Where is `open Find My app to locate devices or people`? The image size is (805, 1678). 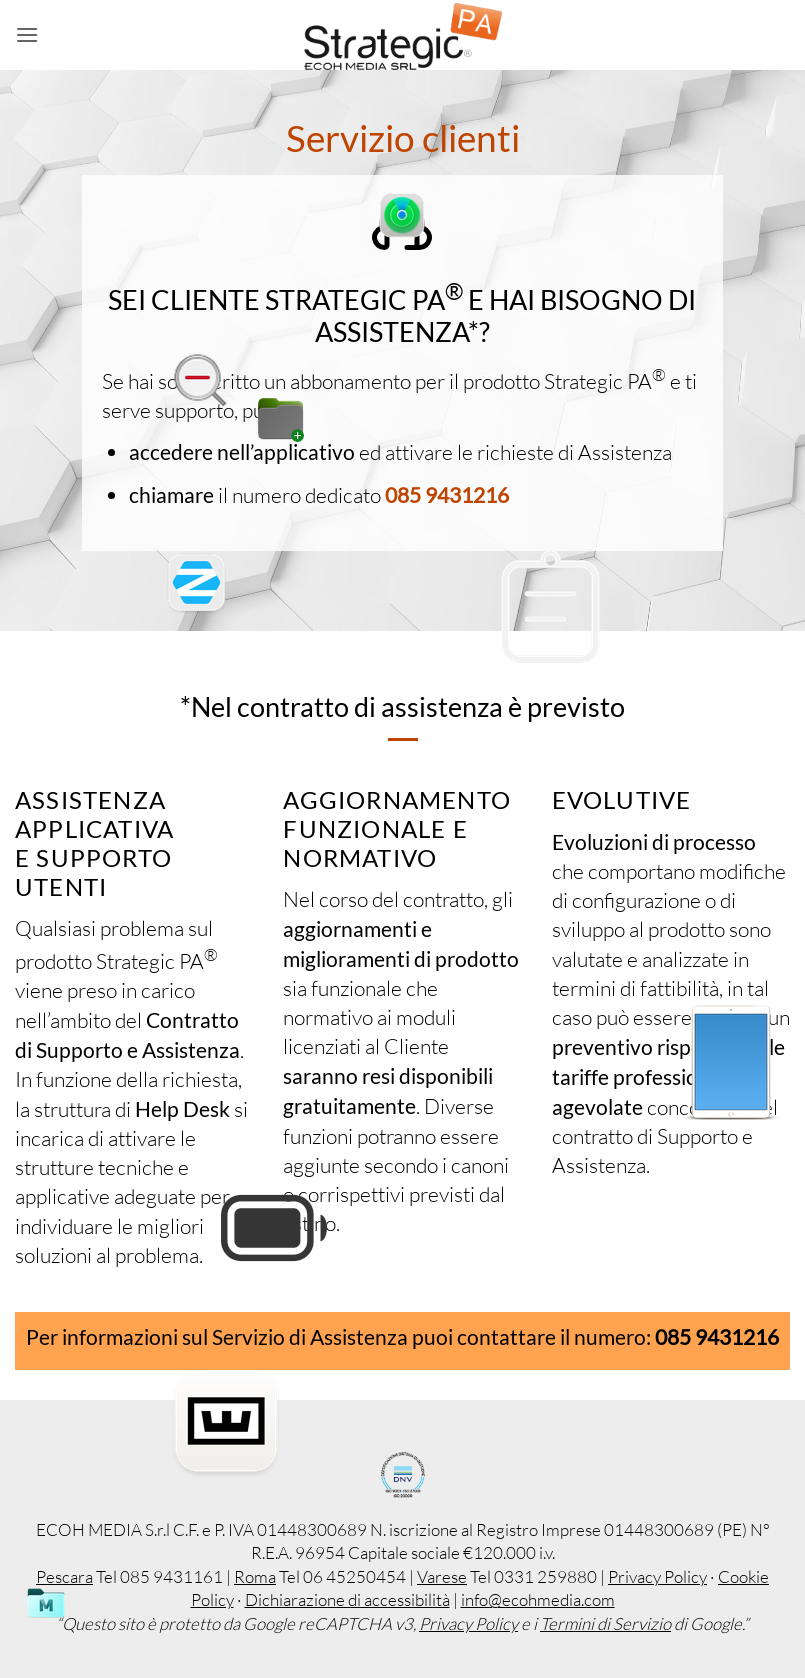 open Find My app to locate devices or people is located at coordinates (402, 215).